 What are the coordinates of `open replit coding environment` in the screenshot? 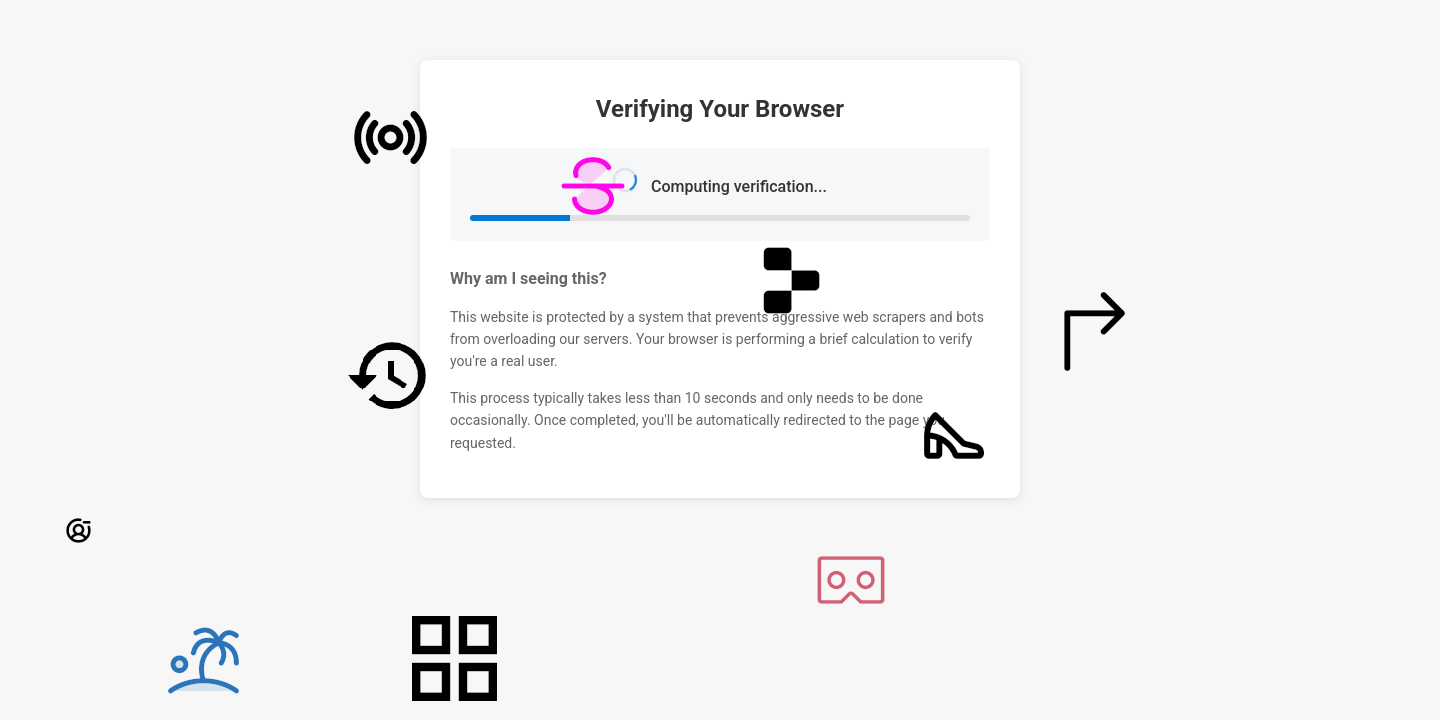 It's located at (786, 280).